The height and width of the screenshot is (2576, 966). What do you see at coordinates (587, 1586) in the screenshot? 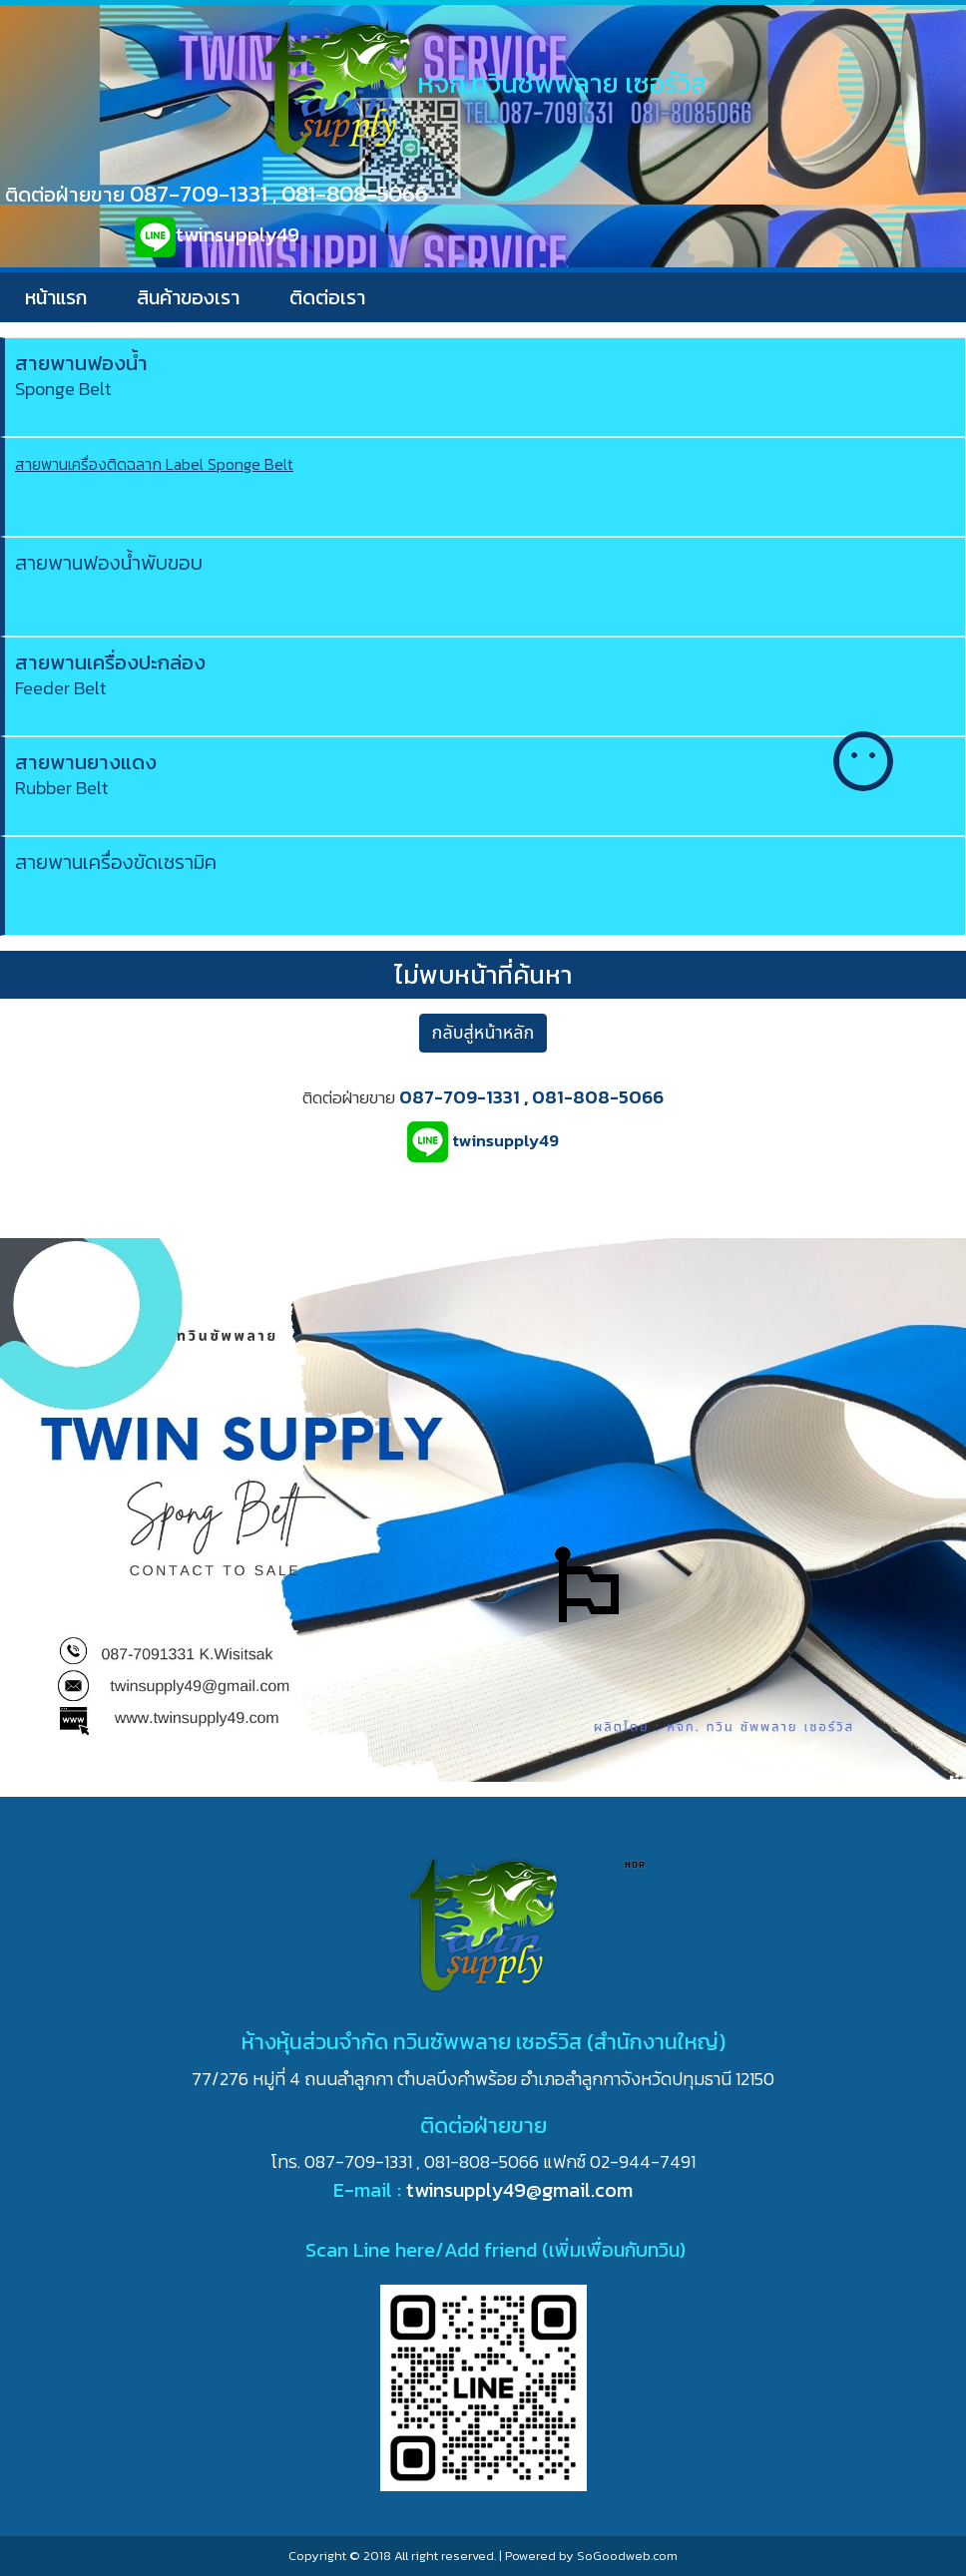
I see `add a flag emoji to your message` at bounding box center [587, 1586].